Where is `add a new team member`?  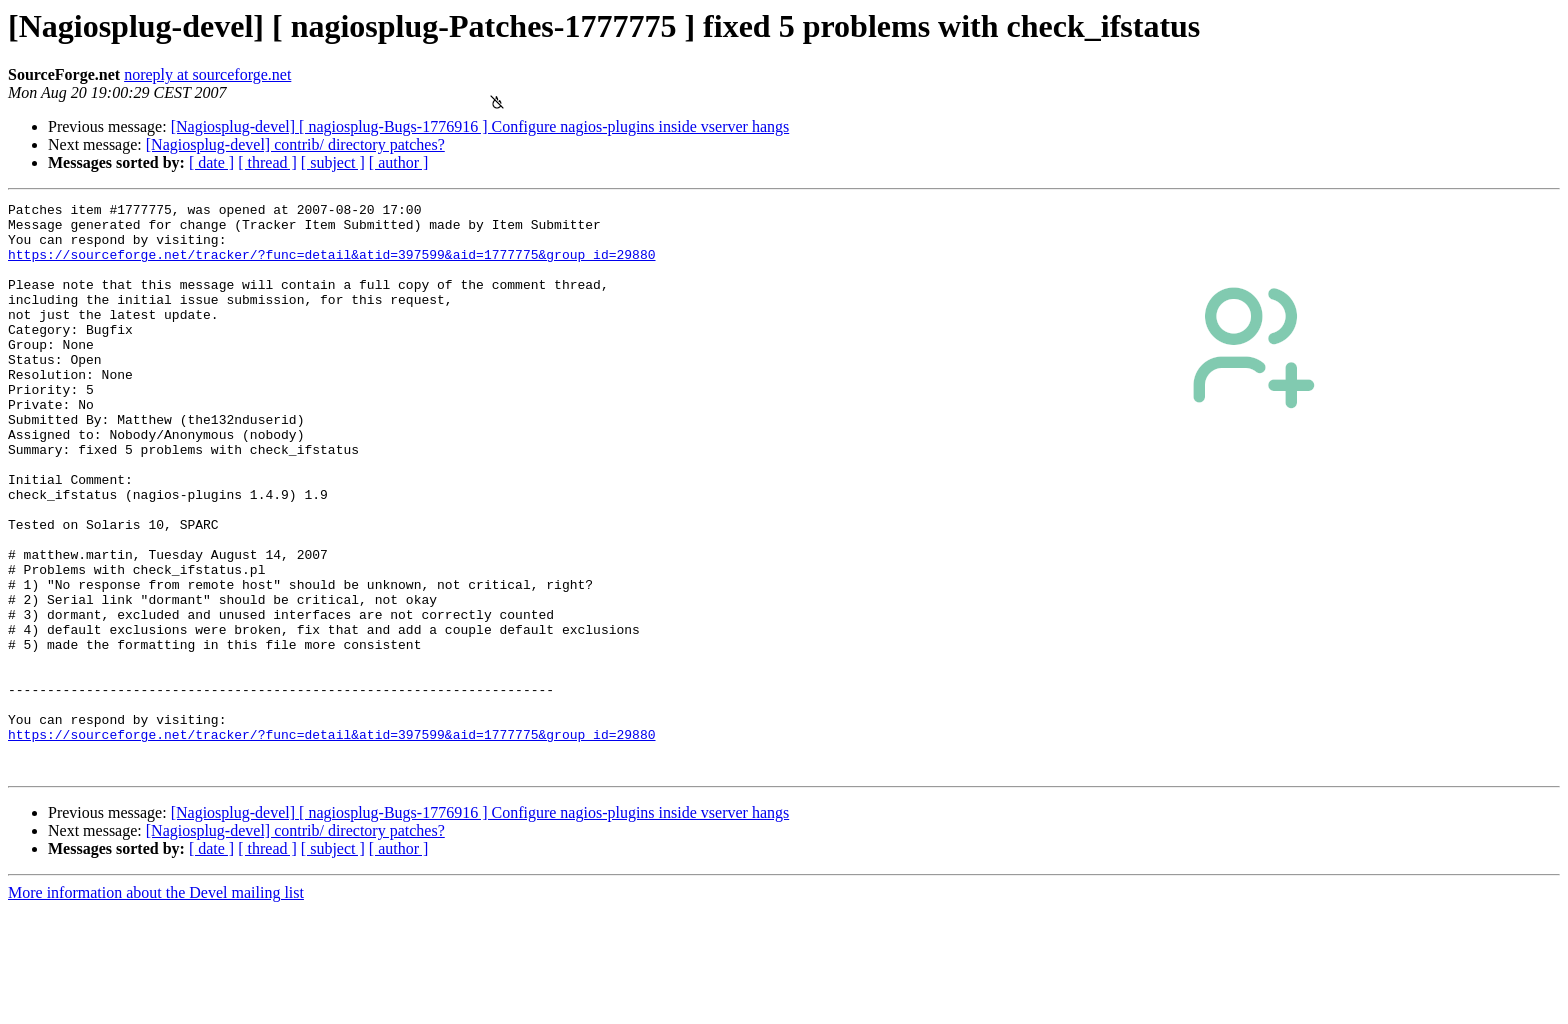
add a new team member is located at coordinates (1251, 345).